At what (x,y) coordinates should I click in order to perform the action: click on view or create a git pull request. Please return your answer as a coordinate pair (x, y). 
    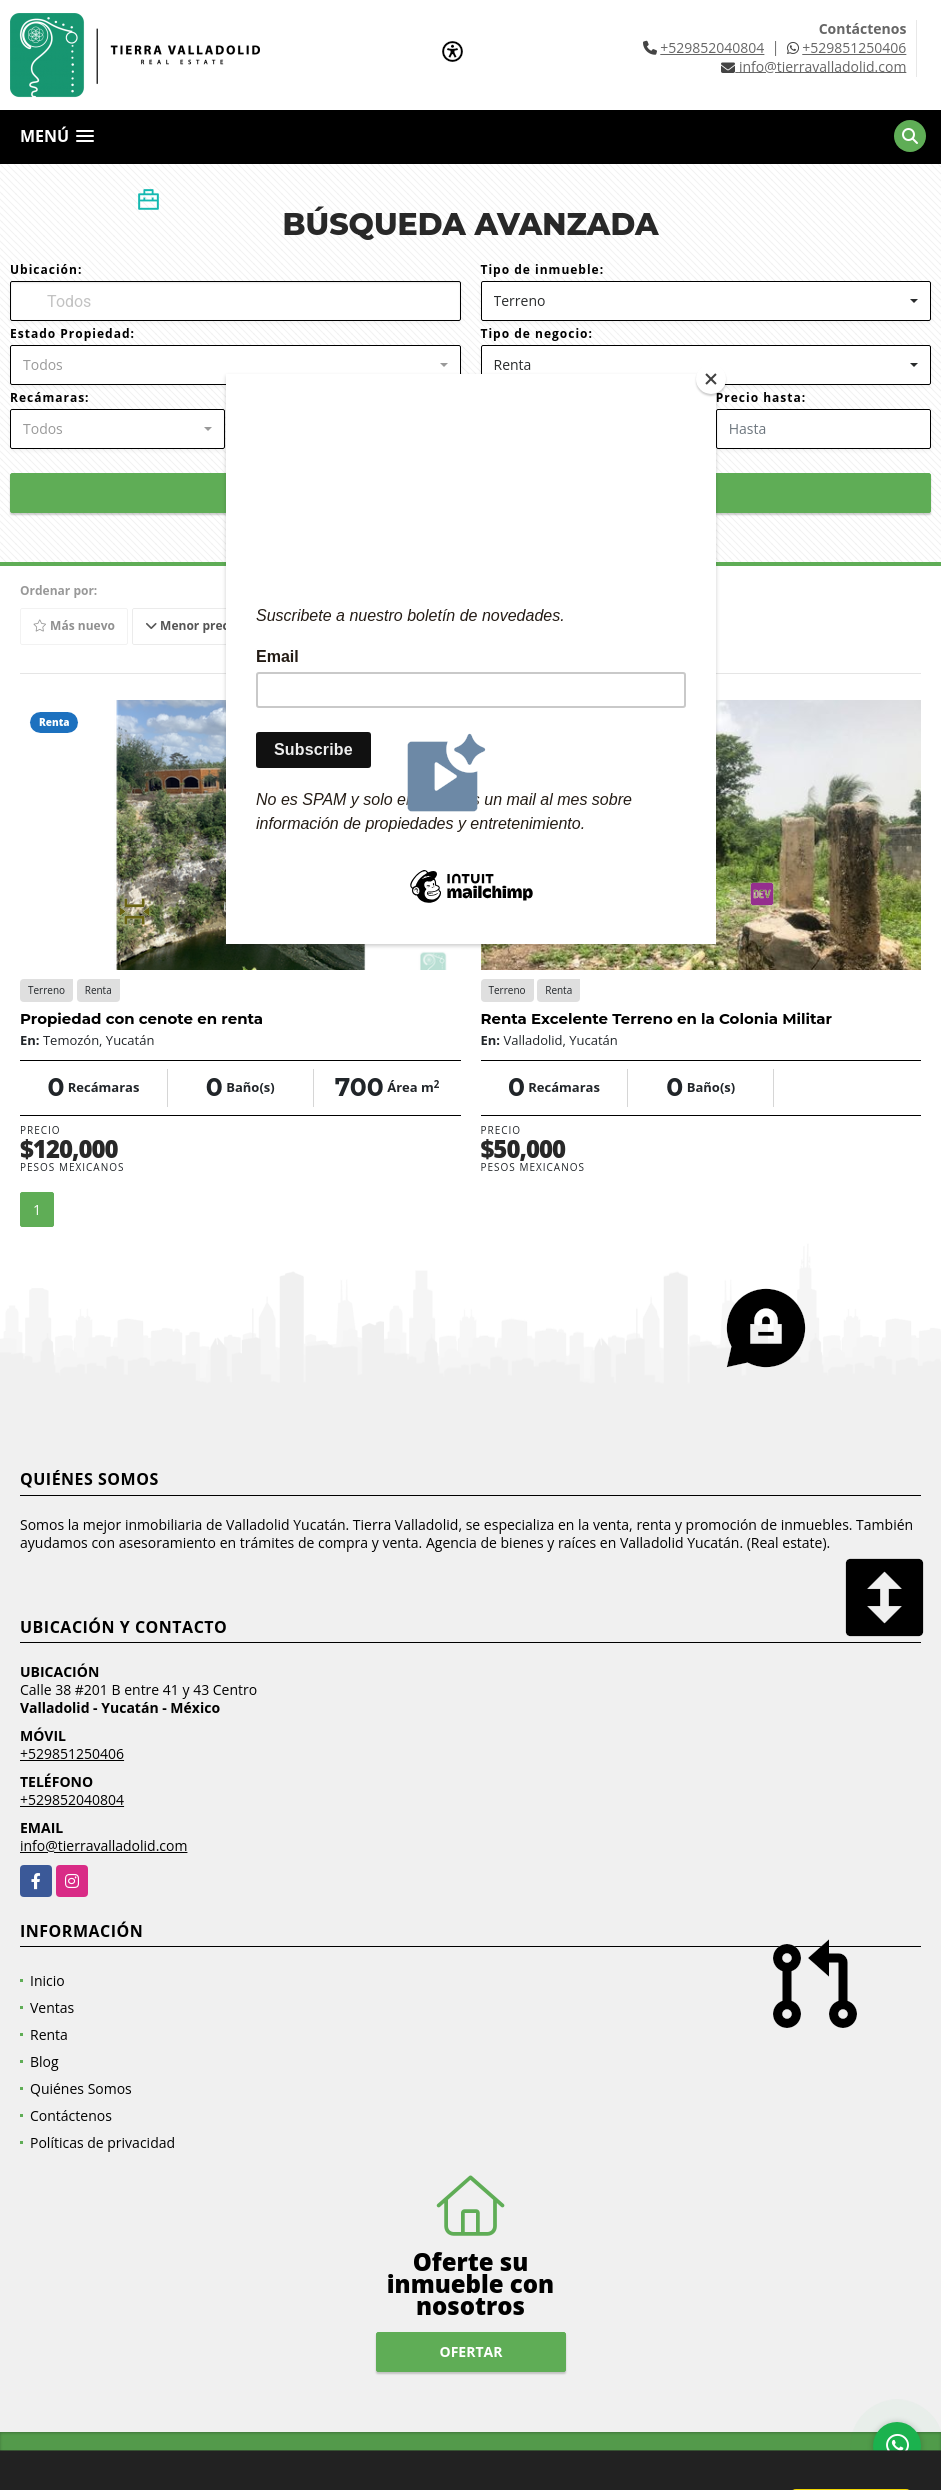
    Looking at the image, I should click on (815, 1986).